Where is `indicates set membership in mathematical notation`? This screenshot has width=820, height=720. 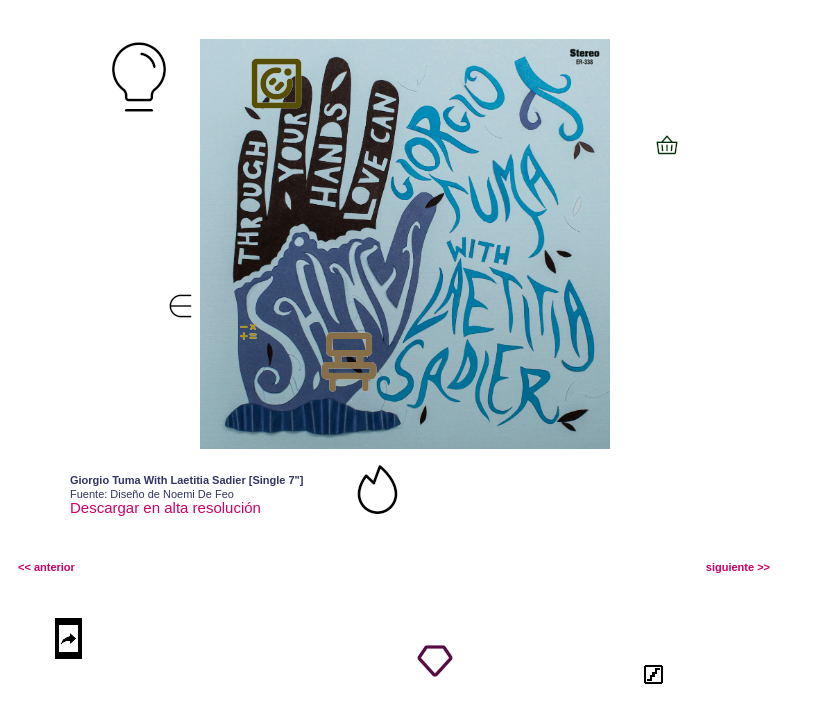
indicates set membership in mathematical notation is located at coordinates (181, 306).